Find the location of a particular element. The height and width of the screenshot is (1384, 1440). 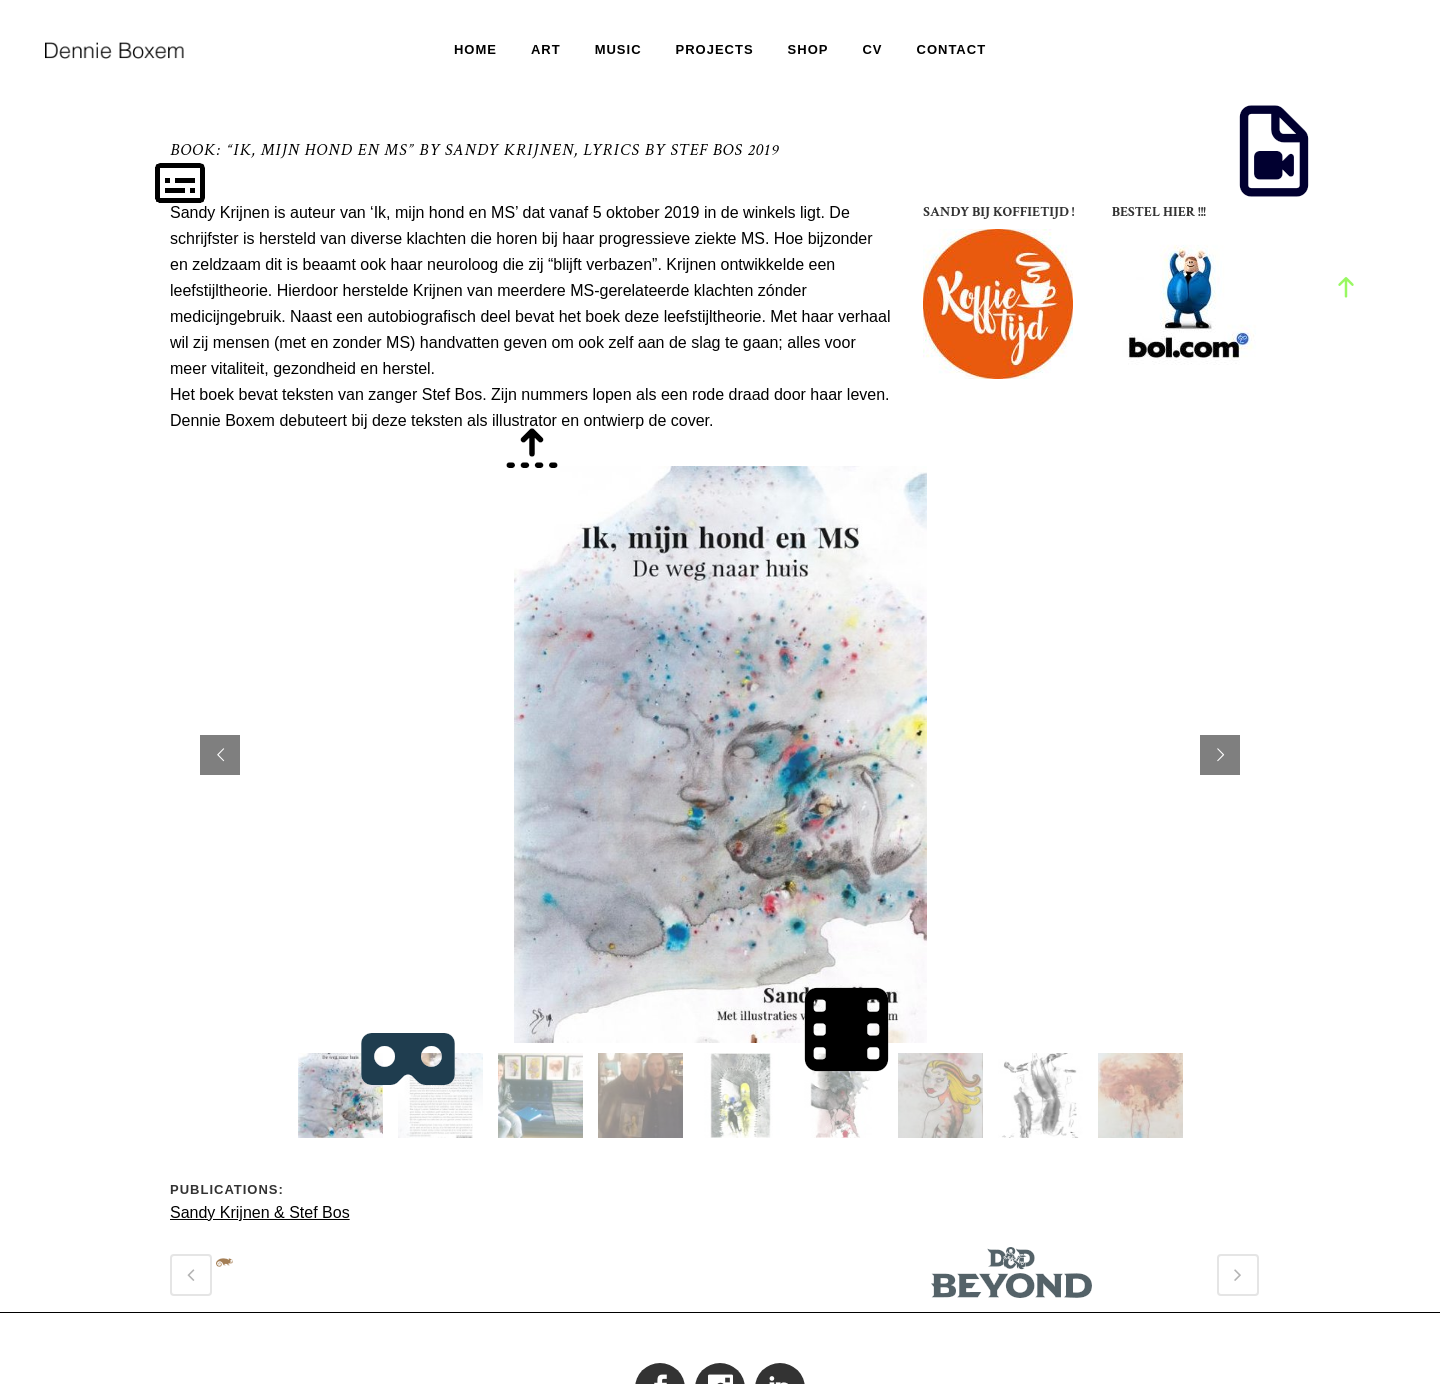

collapse content upward is located at coordinates (532, 451).